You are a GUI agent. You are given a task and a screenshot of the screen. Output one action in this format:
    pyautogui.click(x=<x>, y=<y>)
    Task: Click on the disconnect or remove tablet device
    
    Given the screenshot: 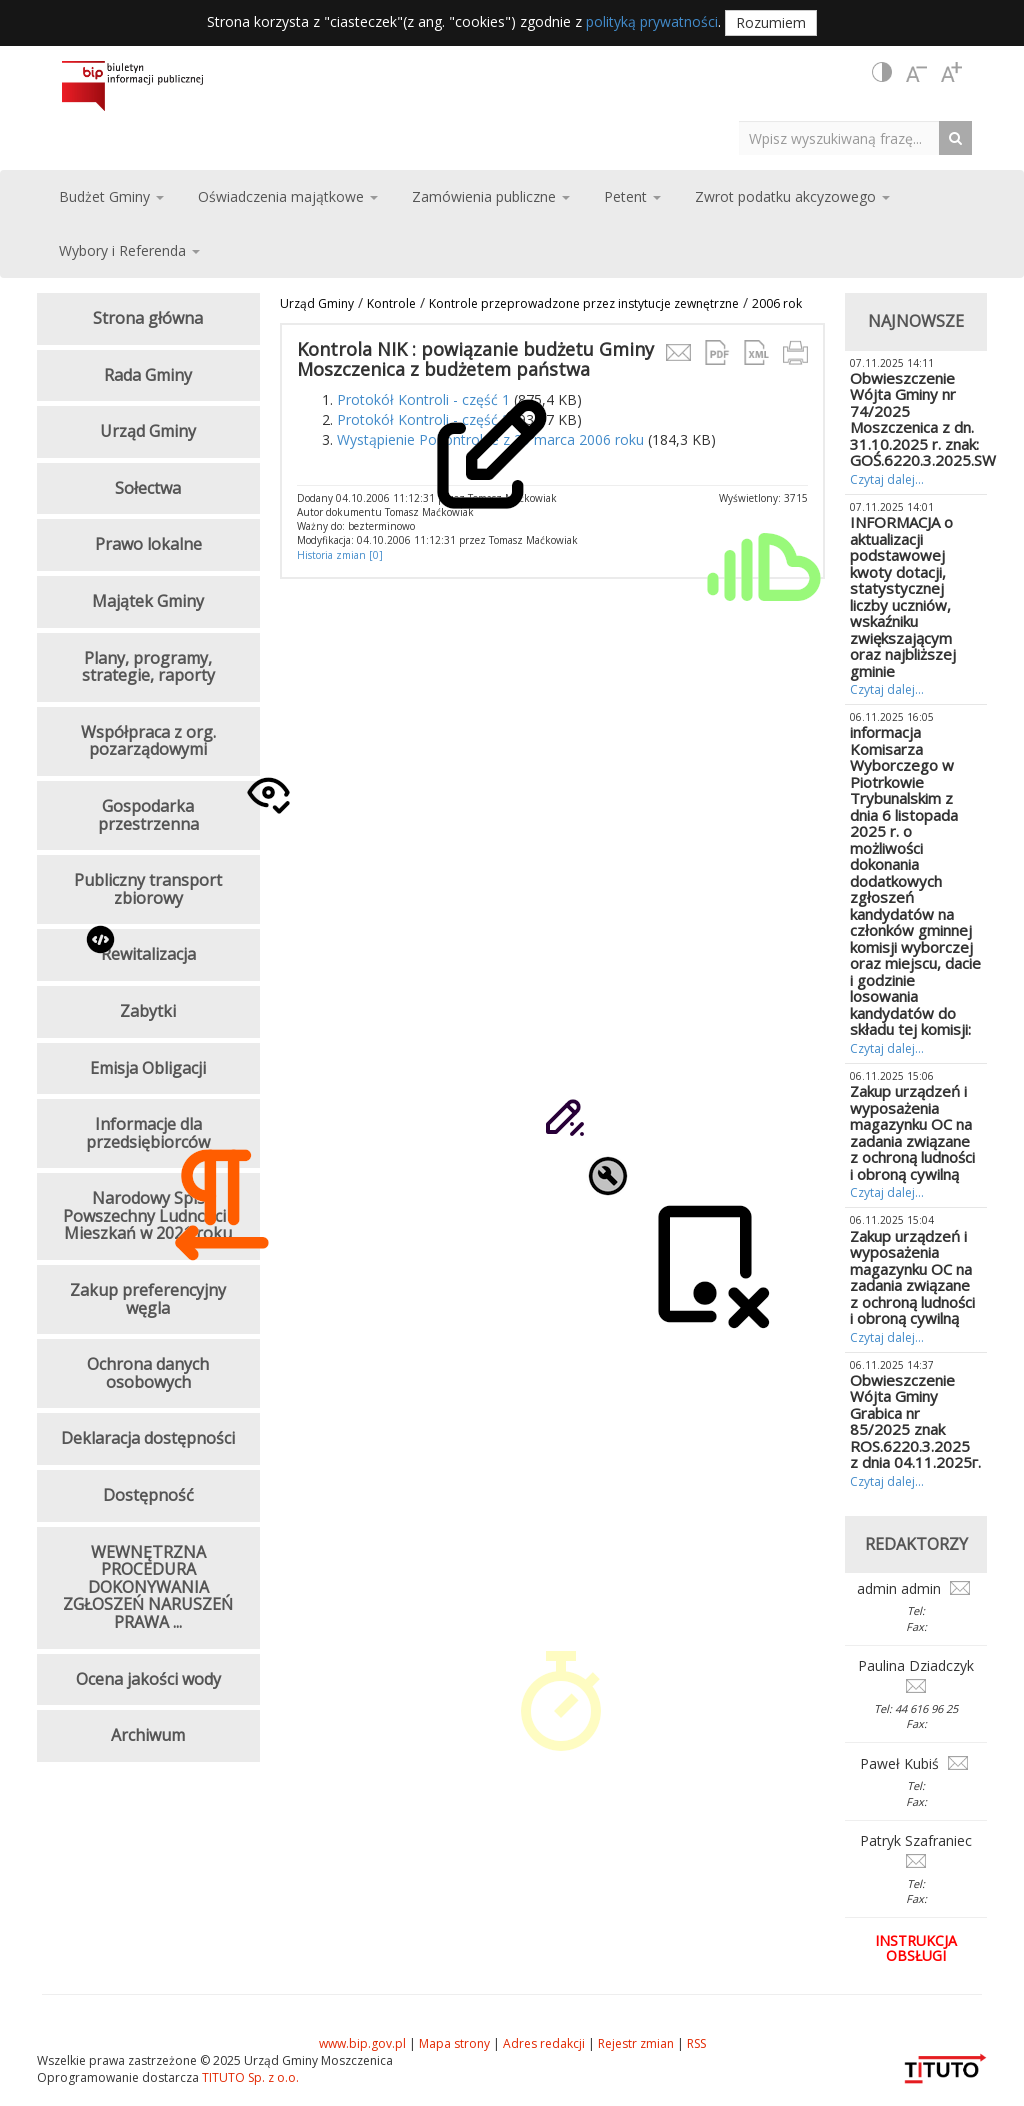 What is the action you would take?
    pyautogui.click(x=705, y=1264)
    